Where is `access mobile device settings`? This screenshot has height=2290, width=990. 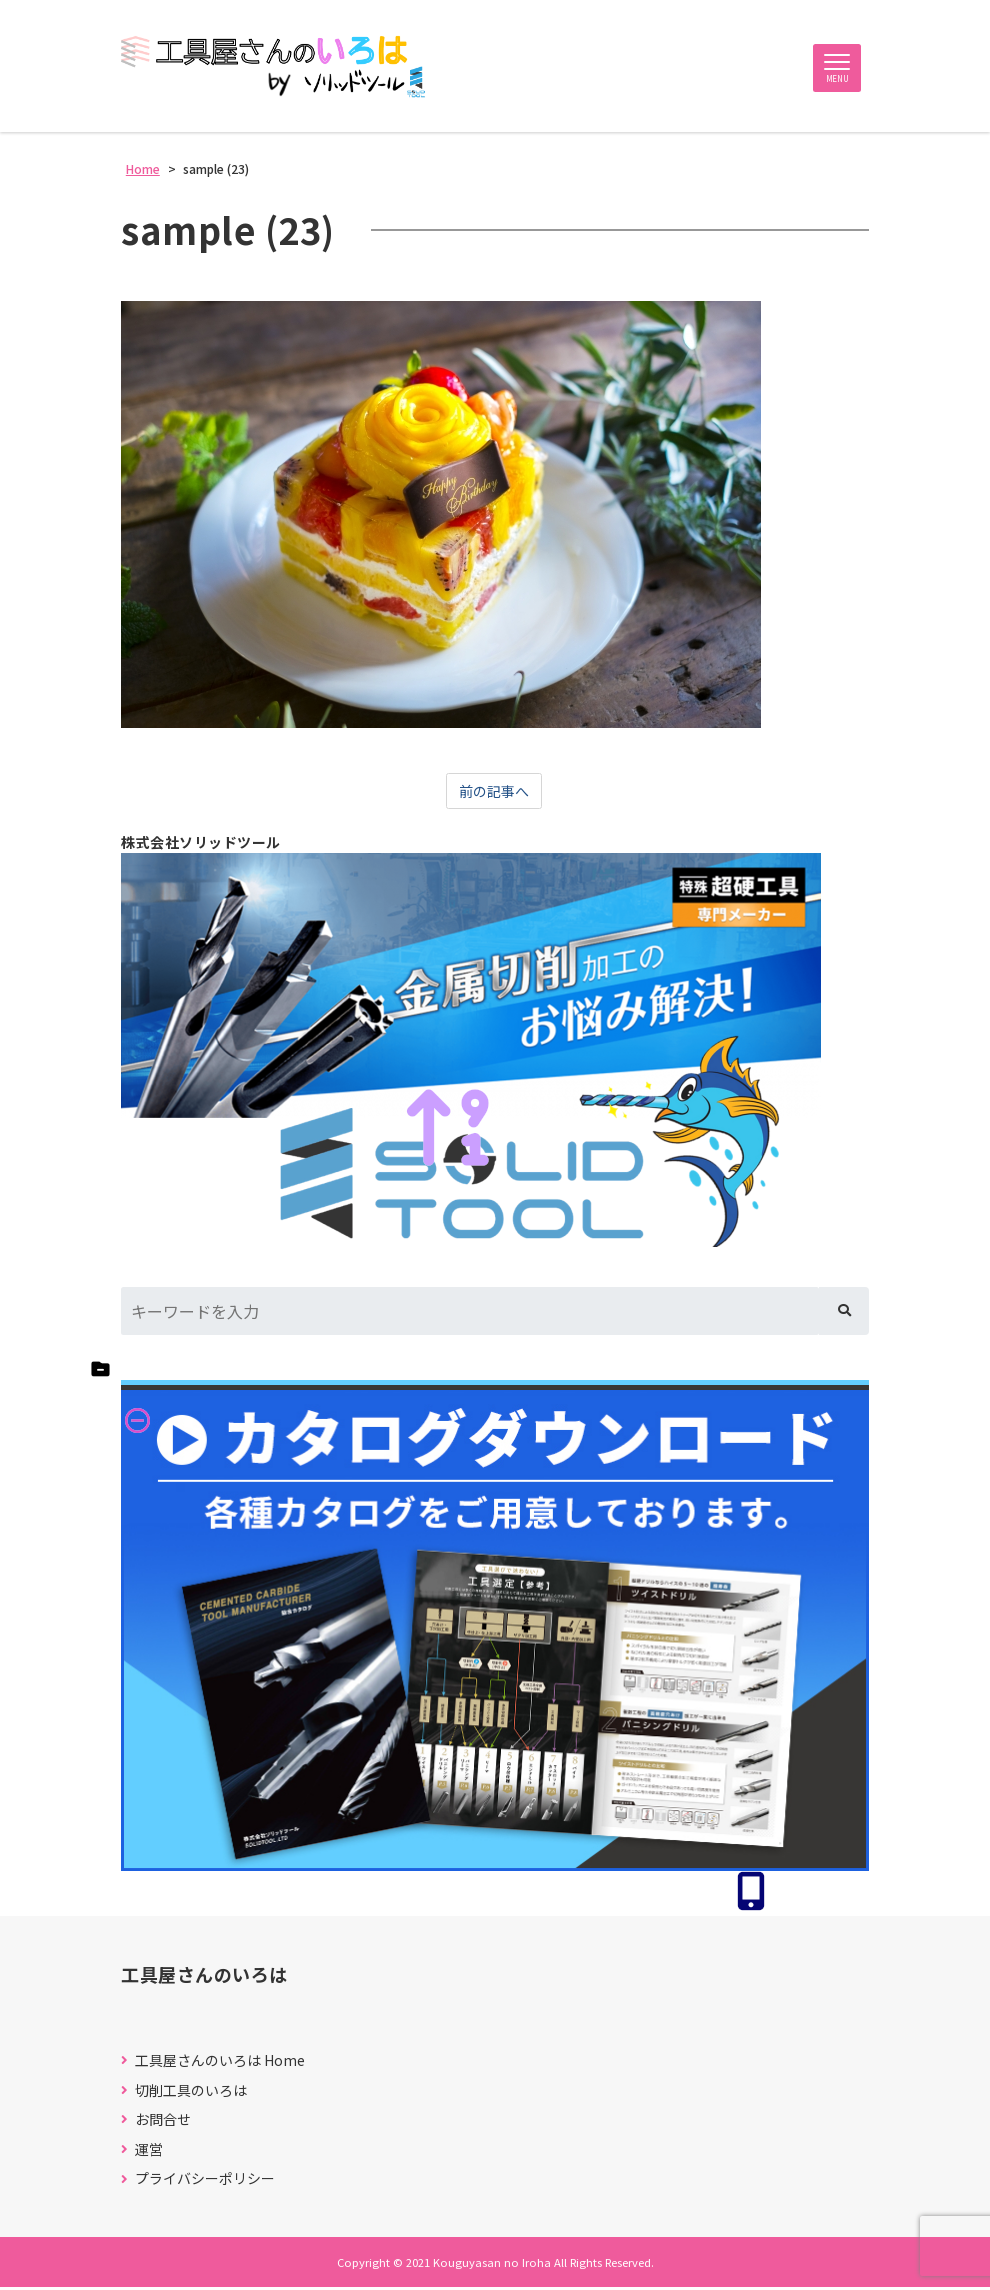 access mobile device settings is located at coordinates (751, 1891).